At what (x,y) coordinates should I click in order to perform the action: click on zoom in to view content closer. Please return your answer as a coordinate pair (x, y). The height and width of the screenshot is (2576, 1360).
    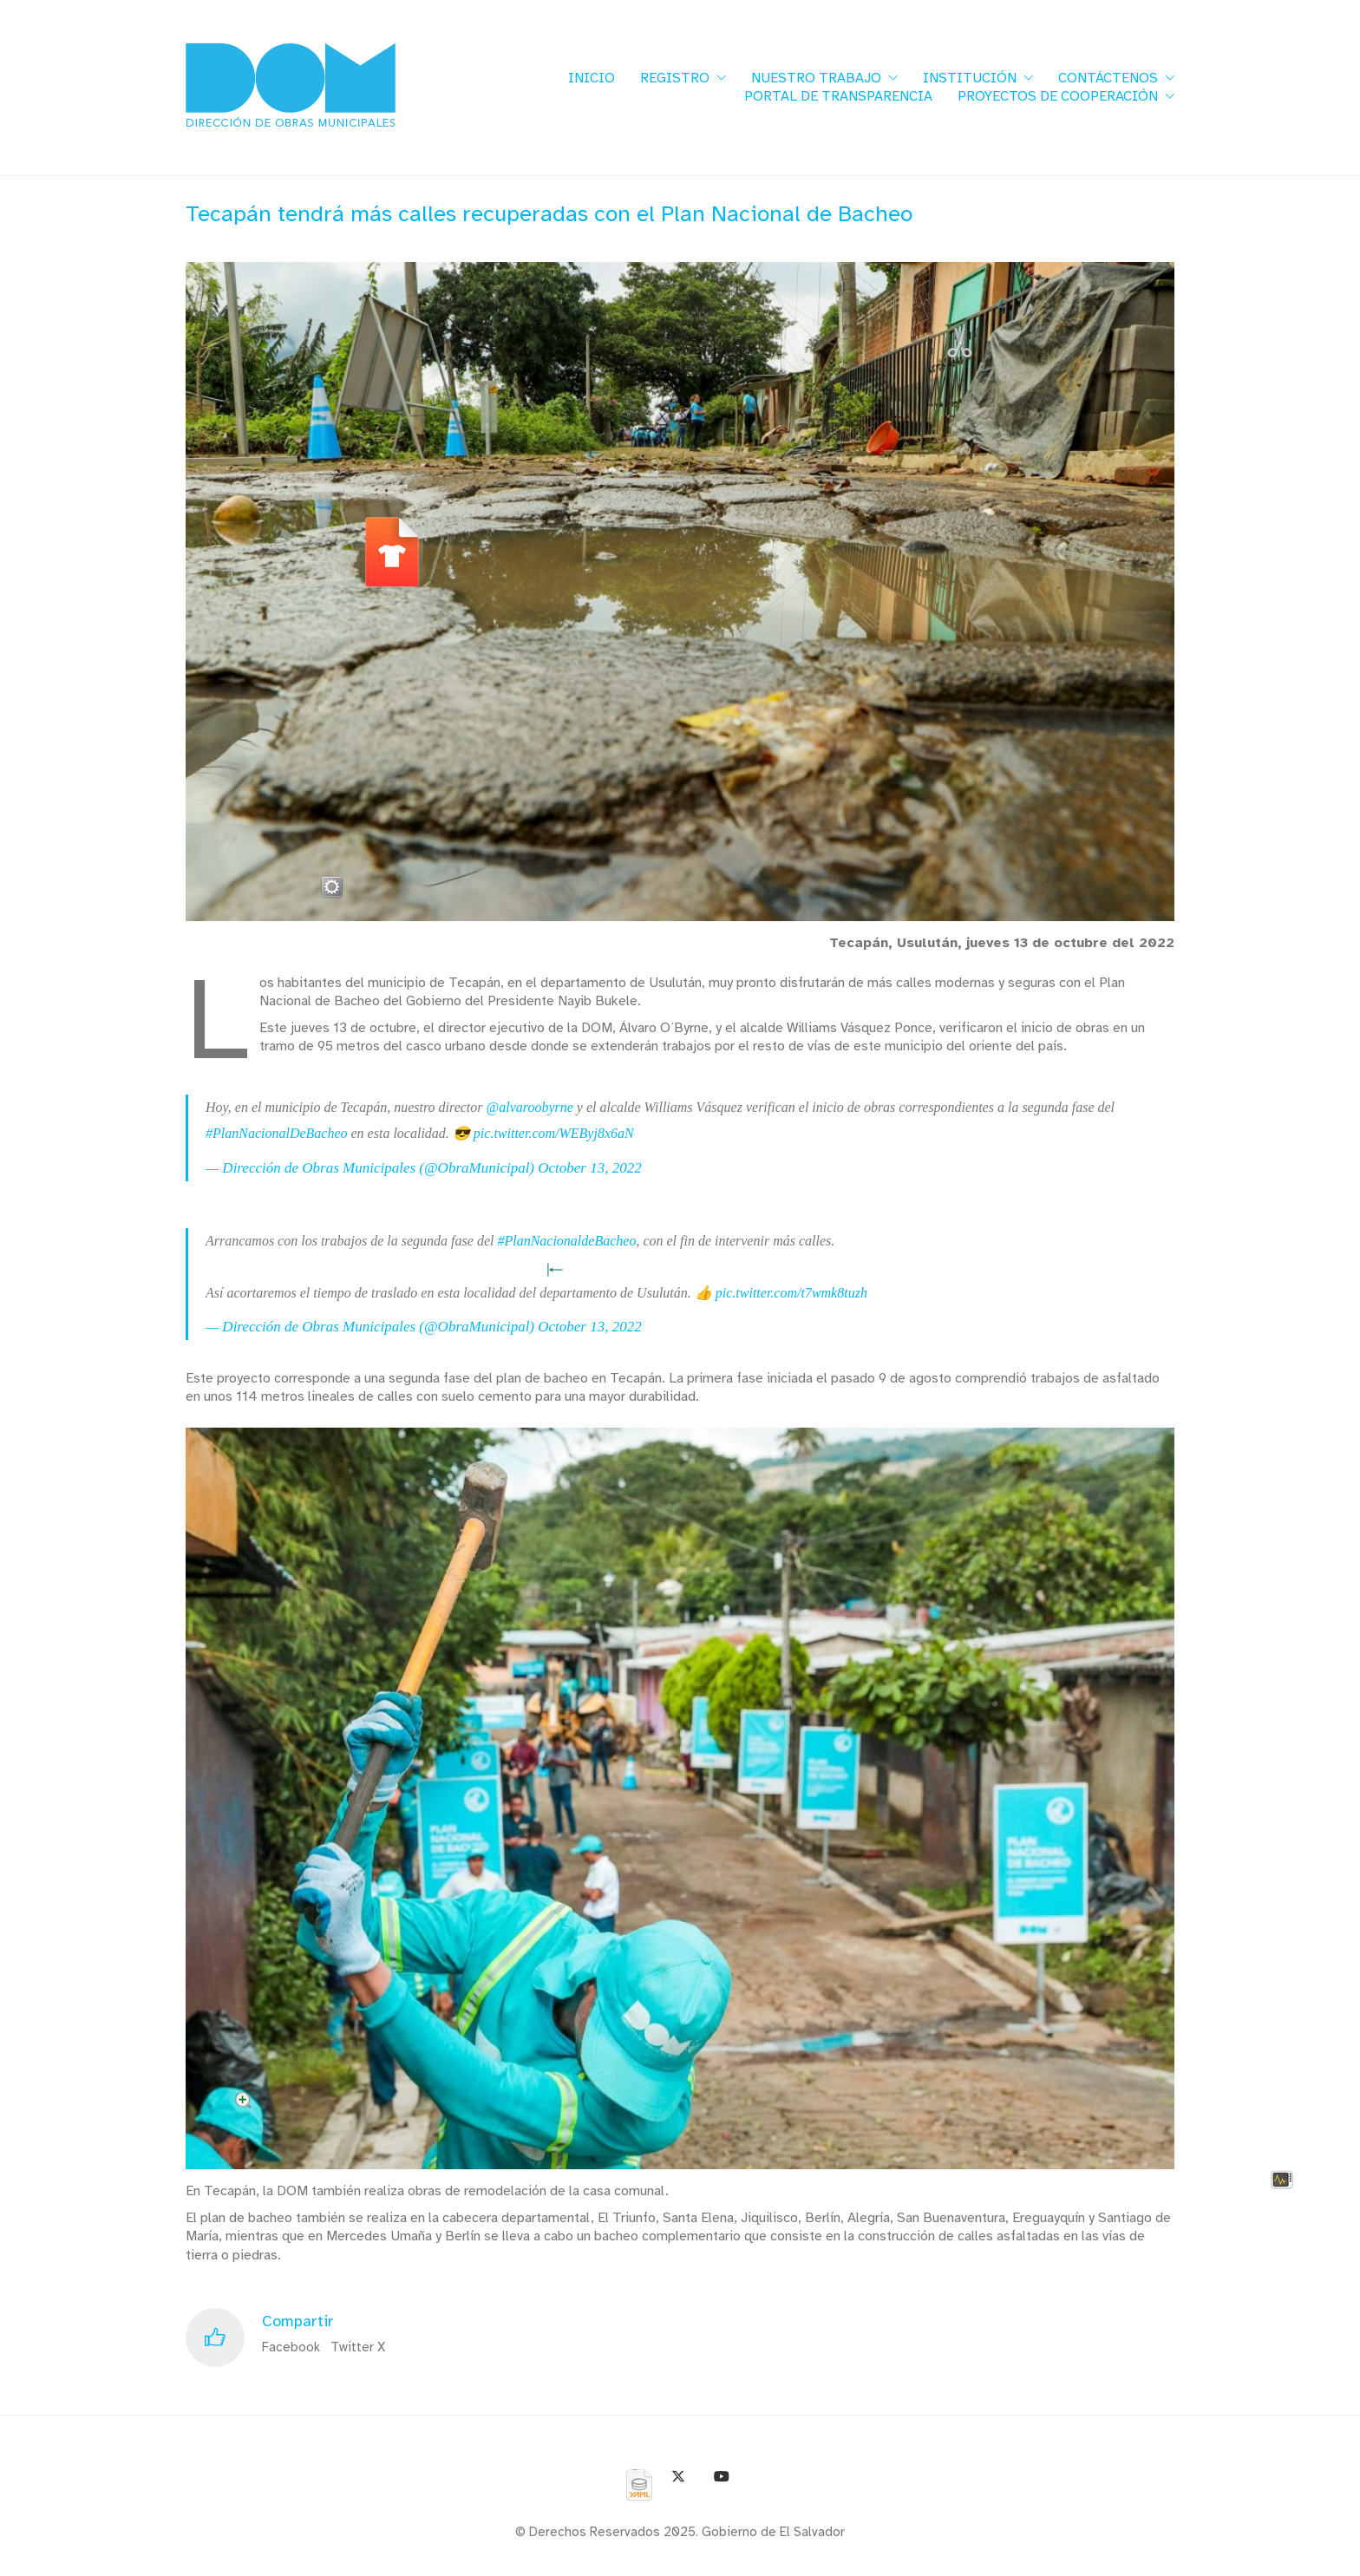
    Looking at the image, I should click on (243, 2100).